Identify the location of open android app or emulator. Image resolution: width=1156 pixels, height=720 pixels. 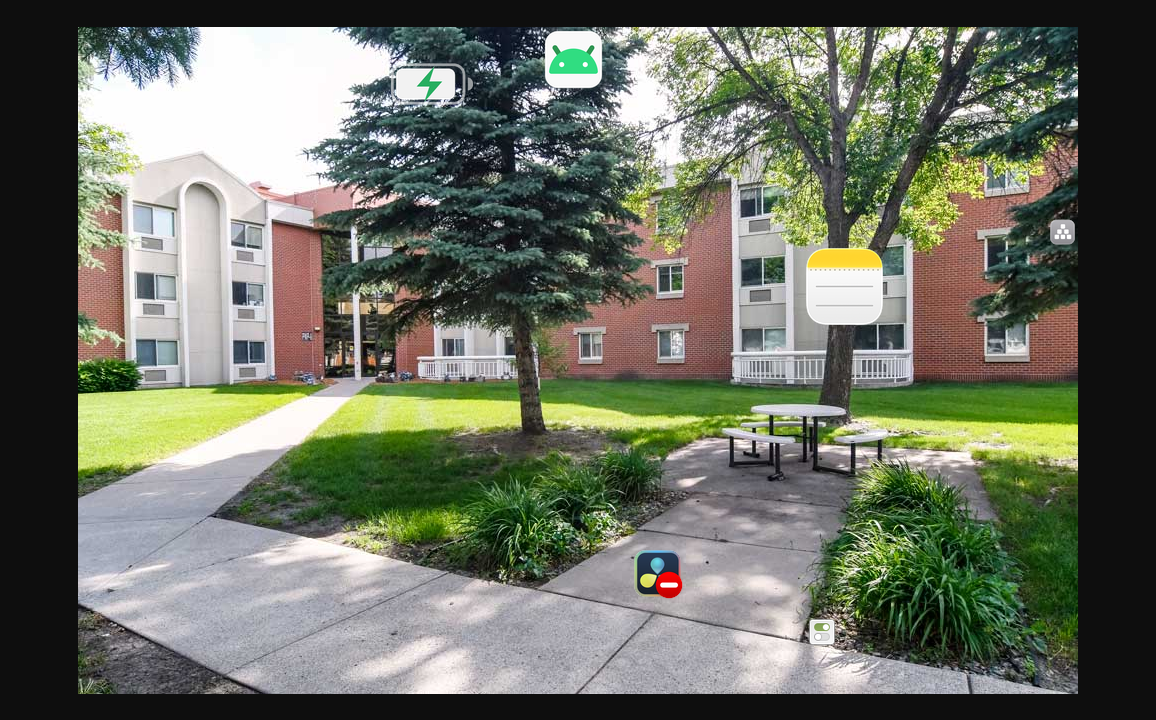
(573, 59).